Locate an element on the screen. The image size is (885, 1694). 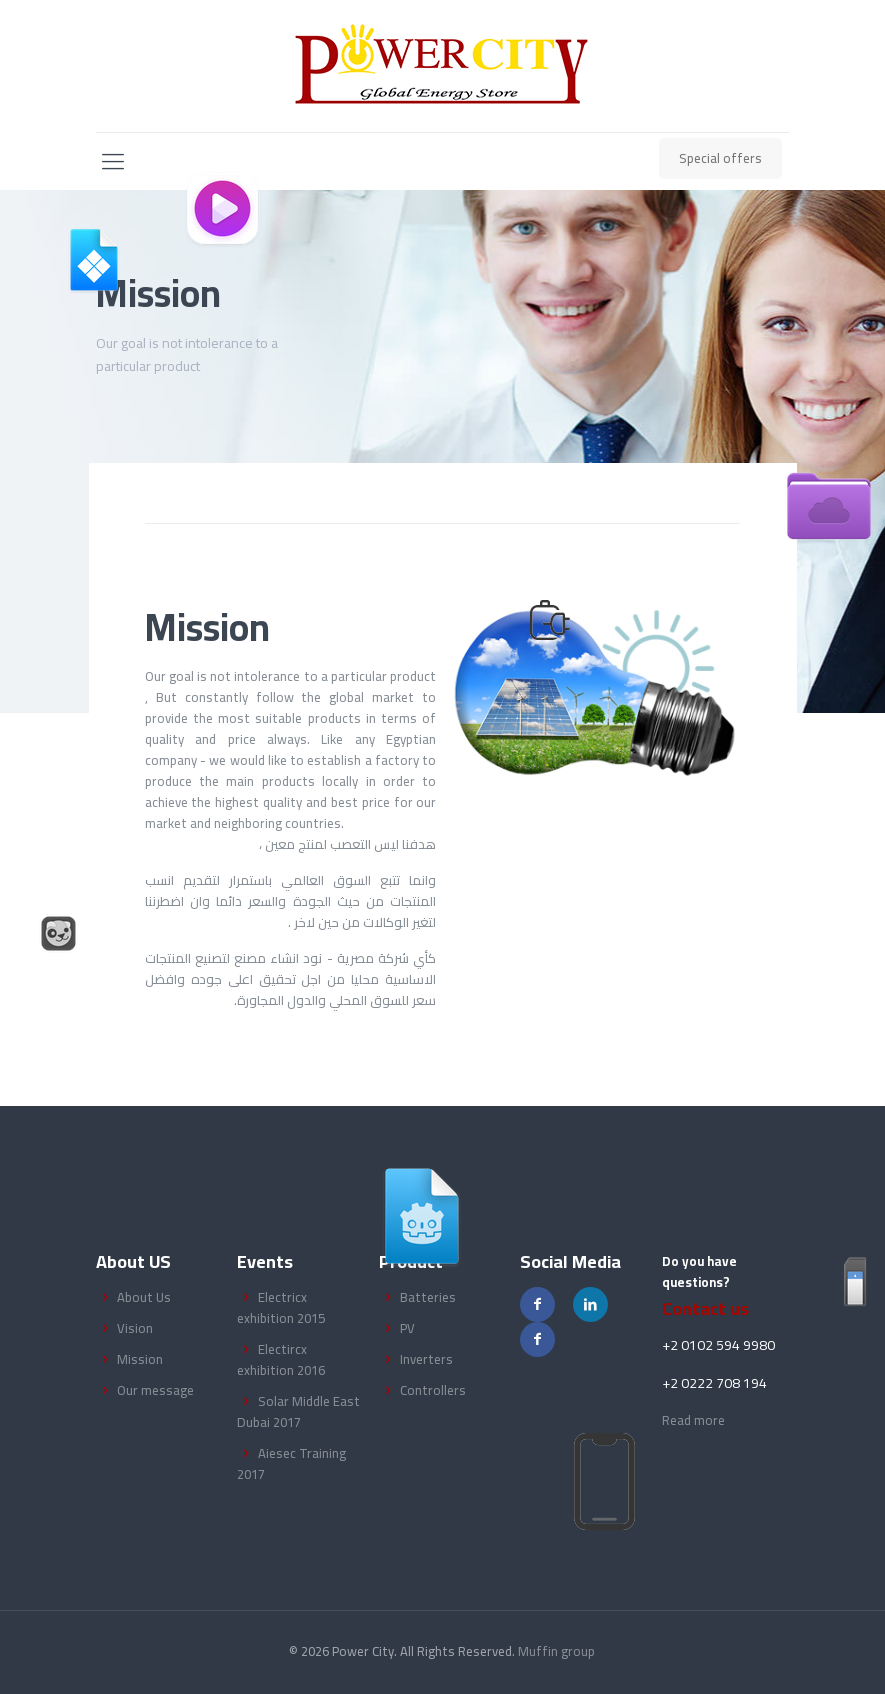
access cloud-synced files and folders is located at coordinates (829, 506).